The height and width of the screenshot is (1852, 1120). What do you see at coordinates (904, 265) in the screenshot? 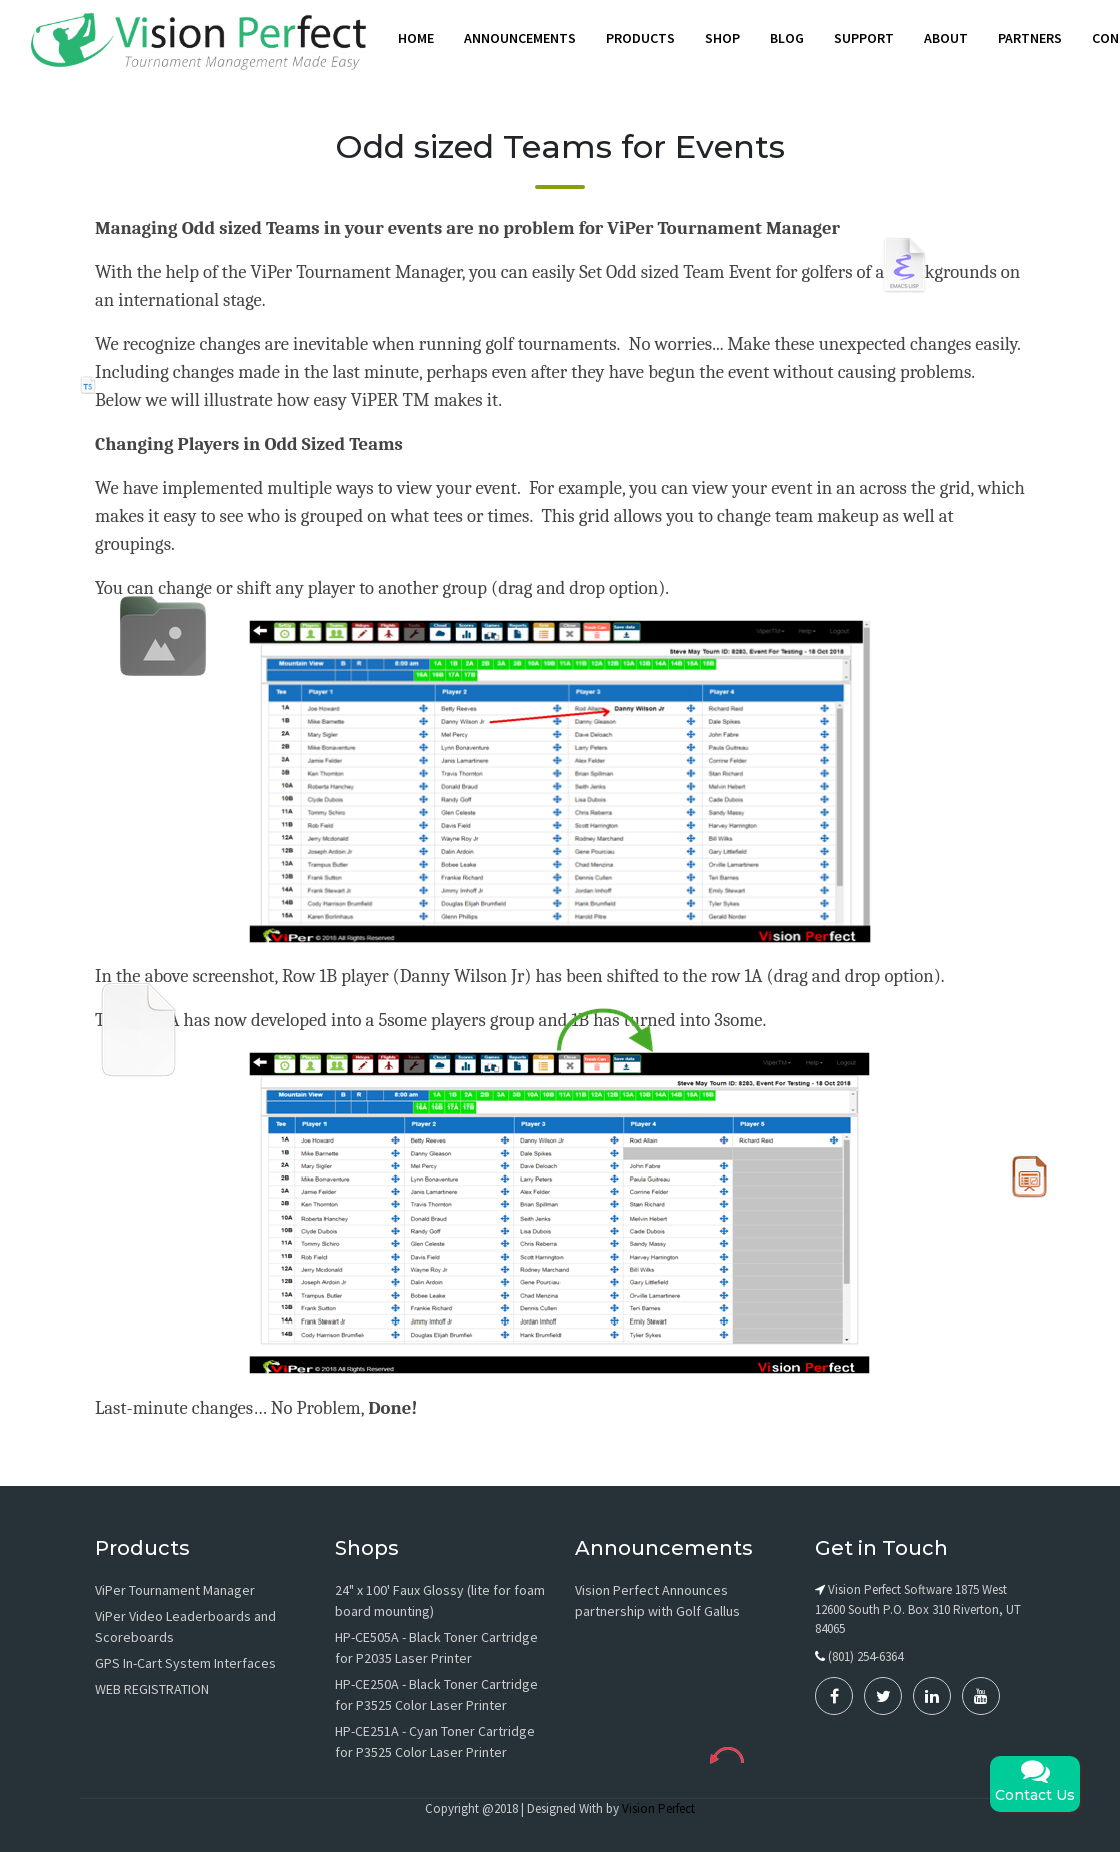
I see `an emacs lisp source code file` at bounding box center [904, 265].